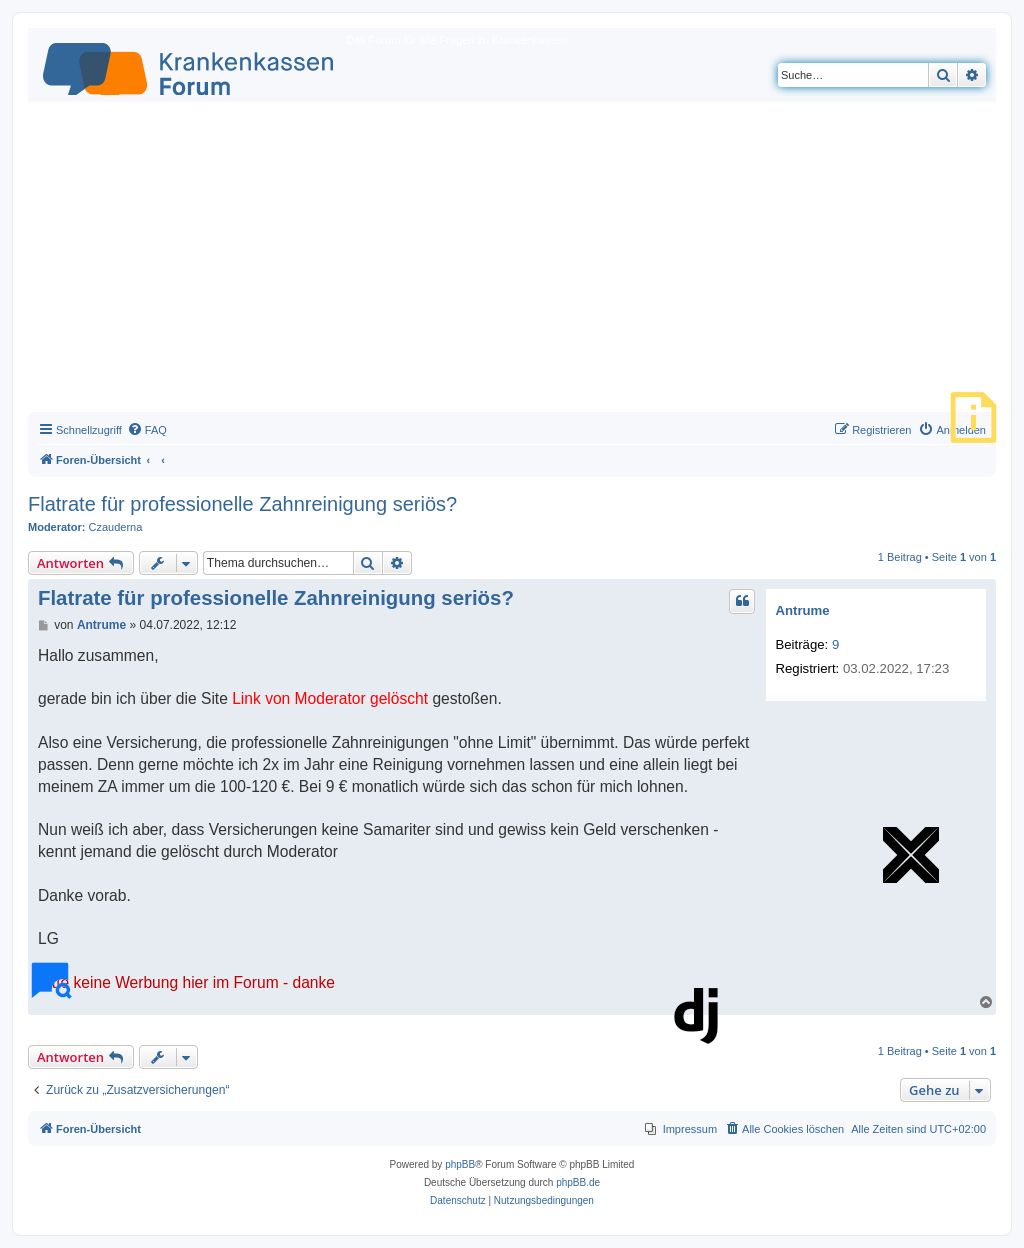 This screenshot has width=1024, height=1248. Describe the element at coordinates (696, 1016) in the screenshot. I see `Django web framework logo` at that location.